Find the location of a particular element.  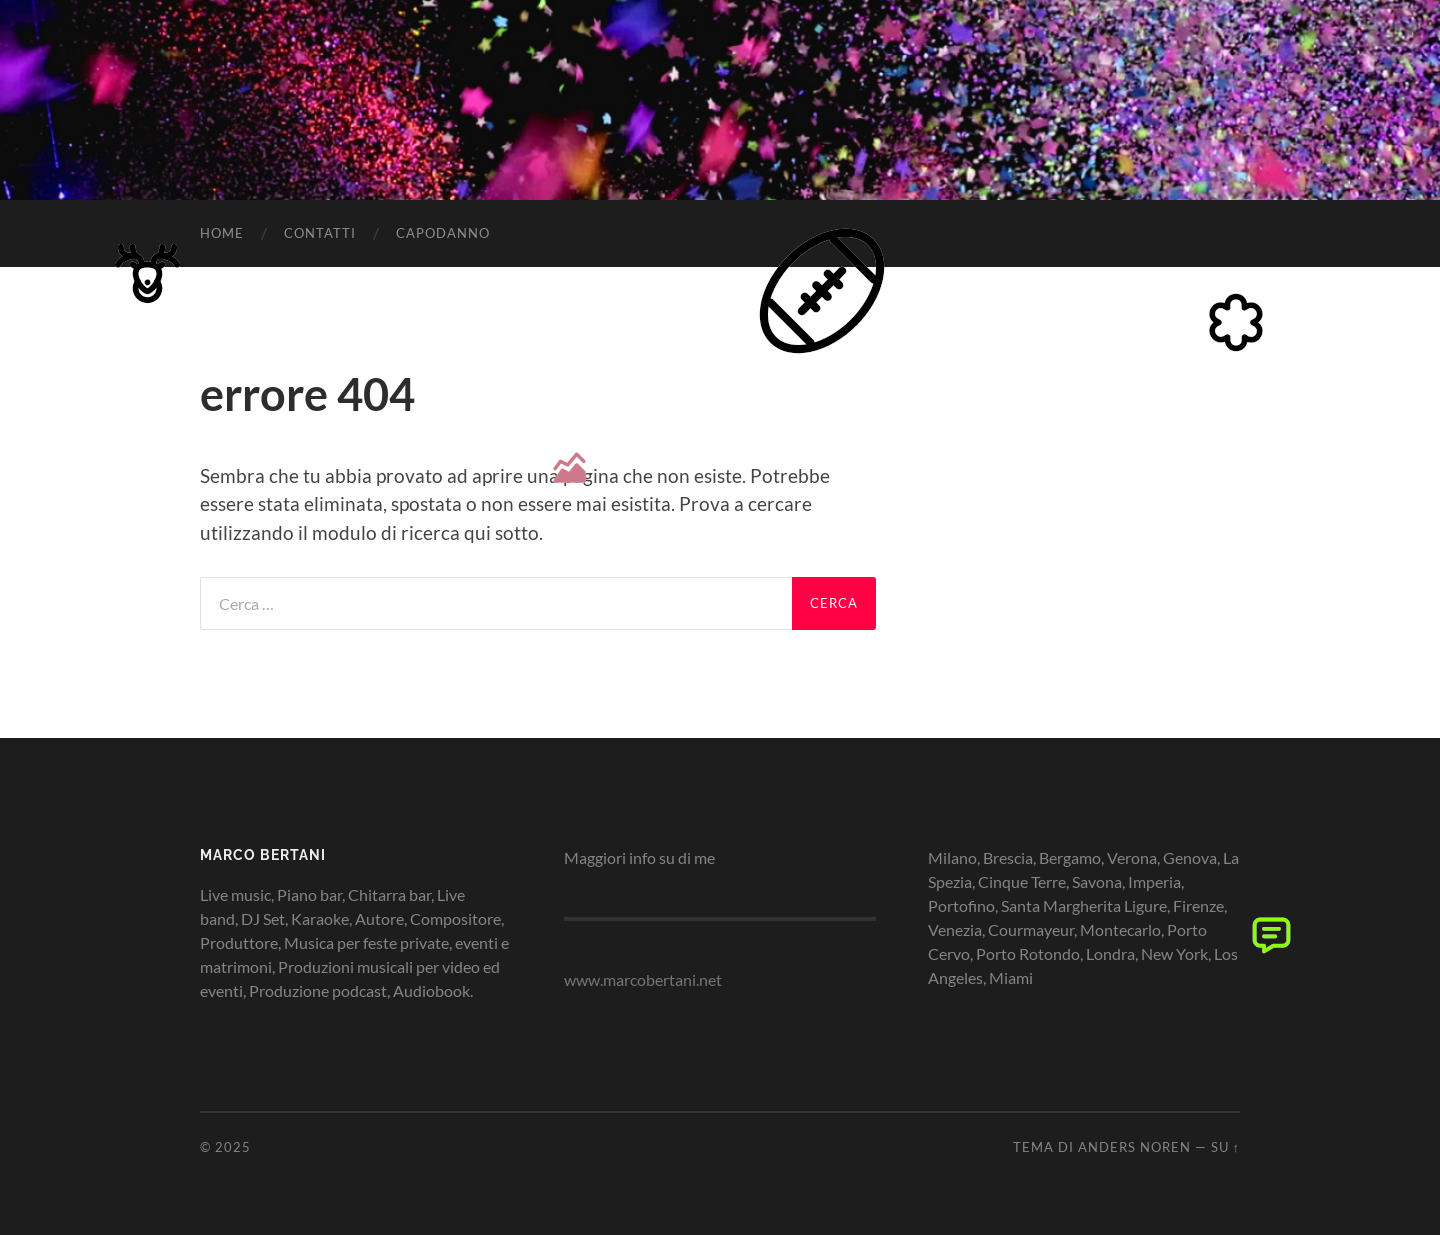

view sports scores or updates is located at coordinates (822, 291).